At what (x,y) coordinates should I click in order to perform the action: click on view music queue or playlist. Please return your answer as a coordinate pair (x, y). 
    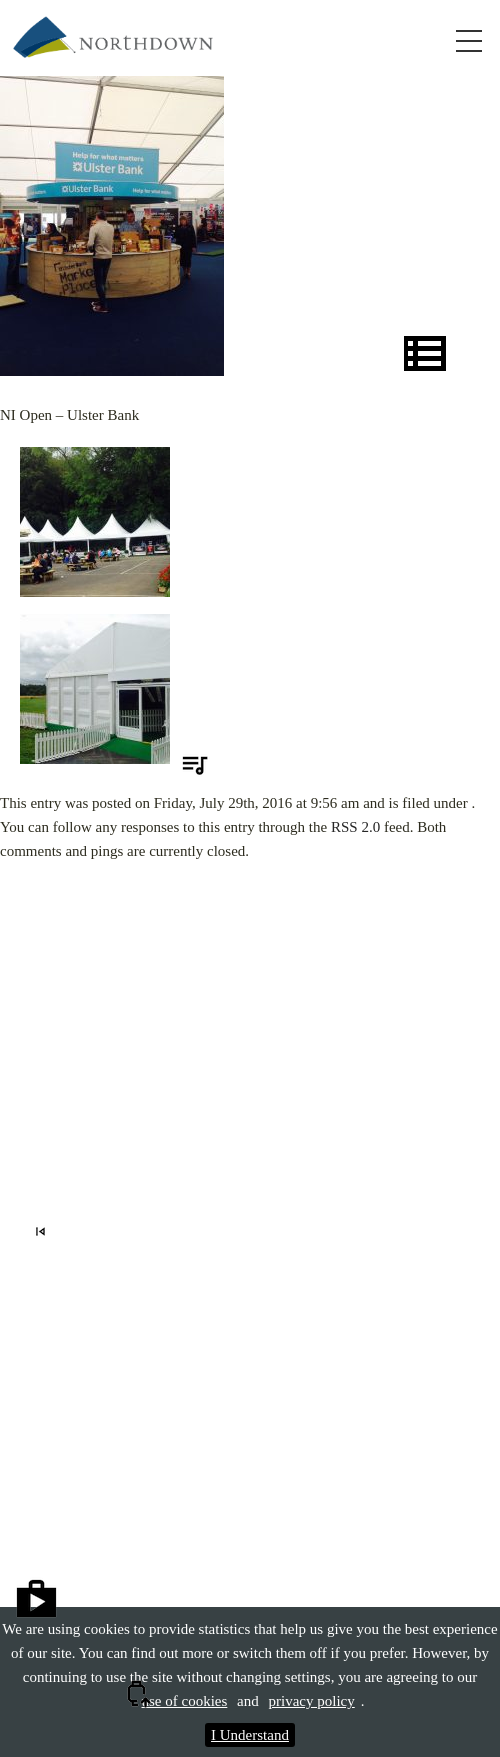
    Looking at the image, I should click on (194, 764).